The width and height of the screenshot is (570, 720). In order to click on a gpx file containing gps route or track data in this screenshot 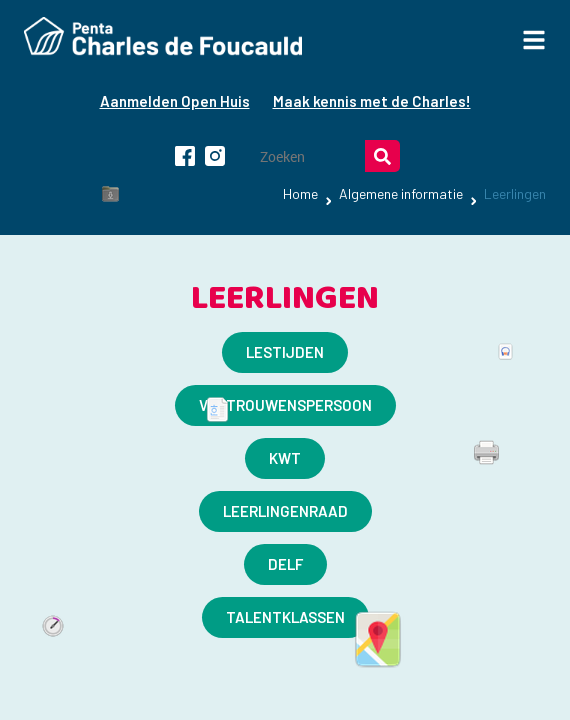, I will do `click(378, 639)`.